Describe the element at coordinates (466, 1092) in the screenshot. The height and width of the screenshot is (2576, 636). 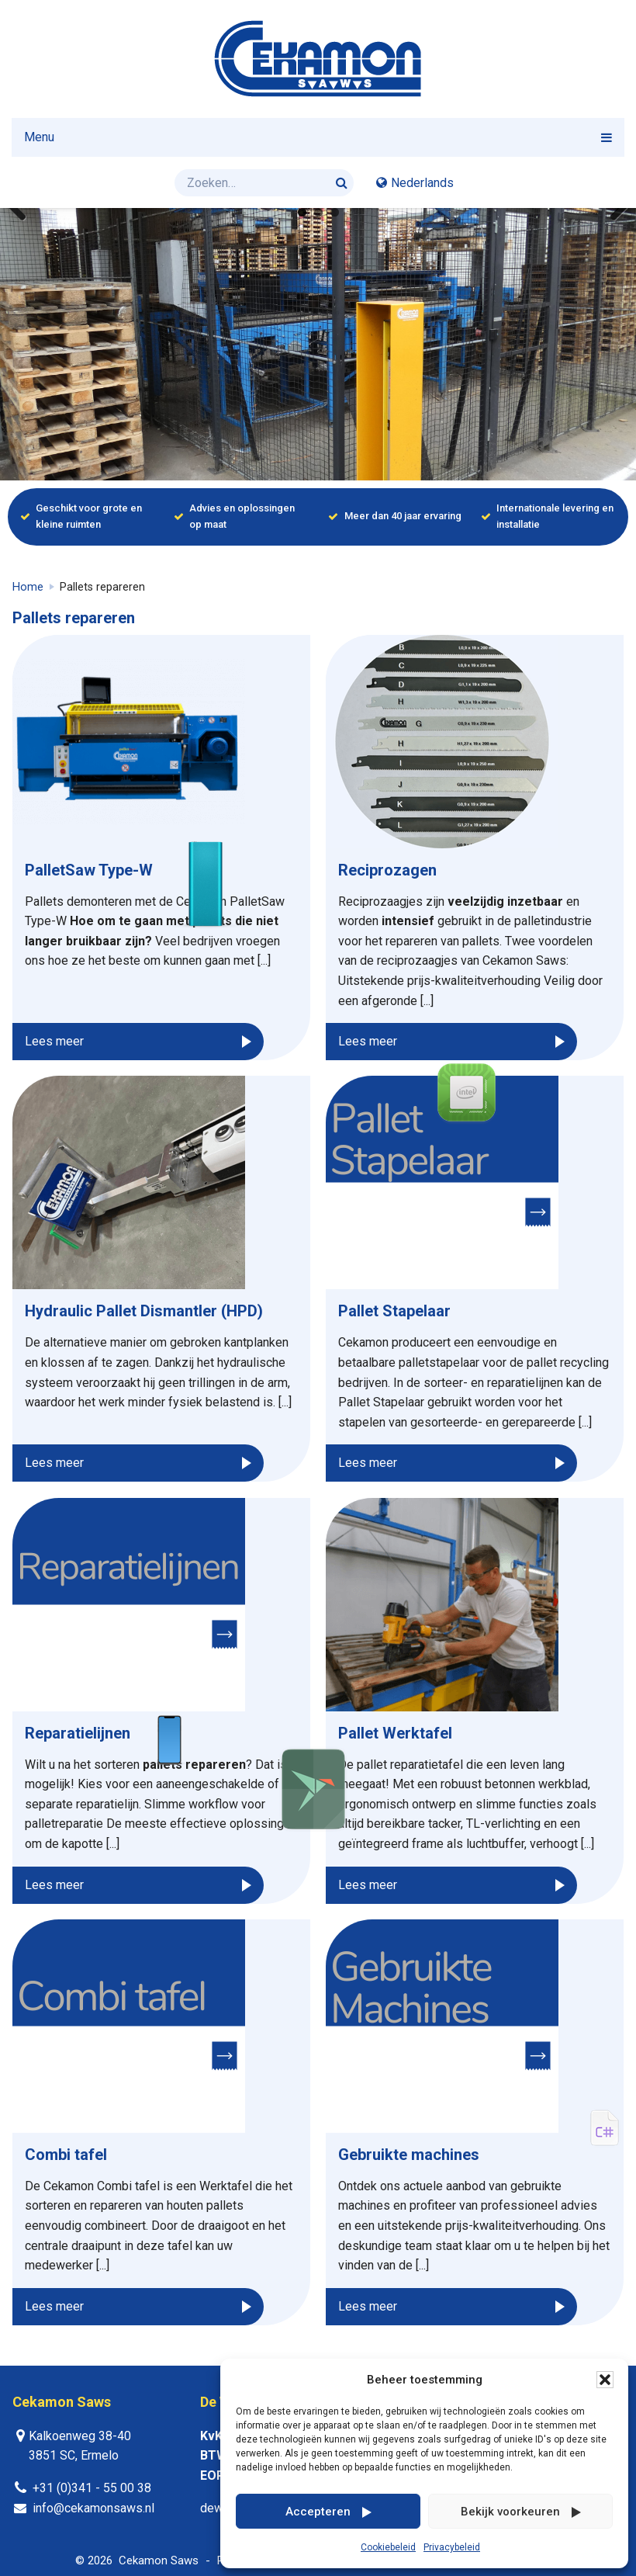
I see `view CPU or processor information` at that location.